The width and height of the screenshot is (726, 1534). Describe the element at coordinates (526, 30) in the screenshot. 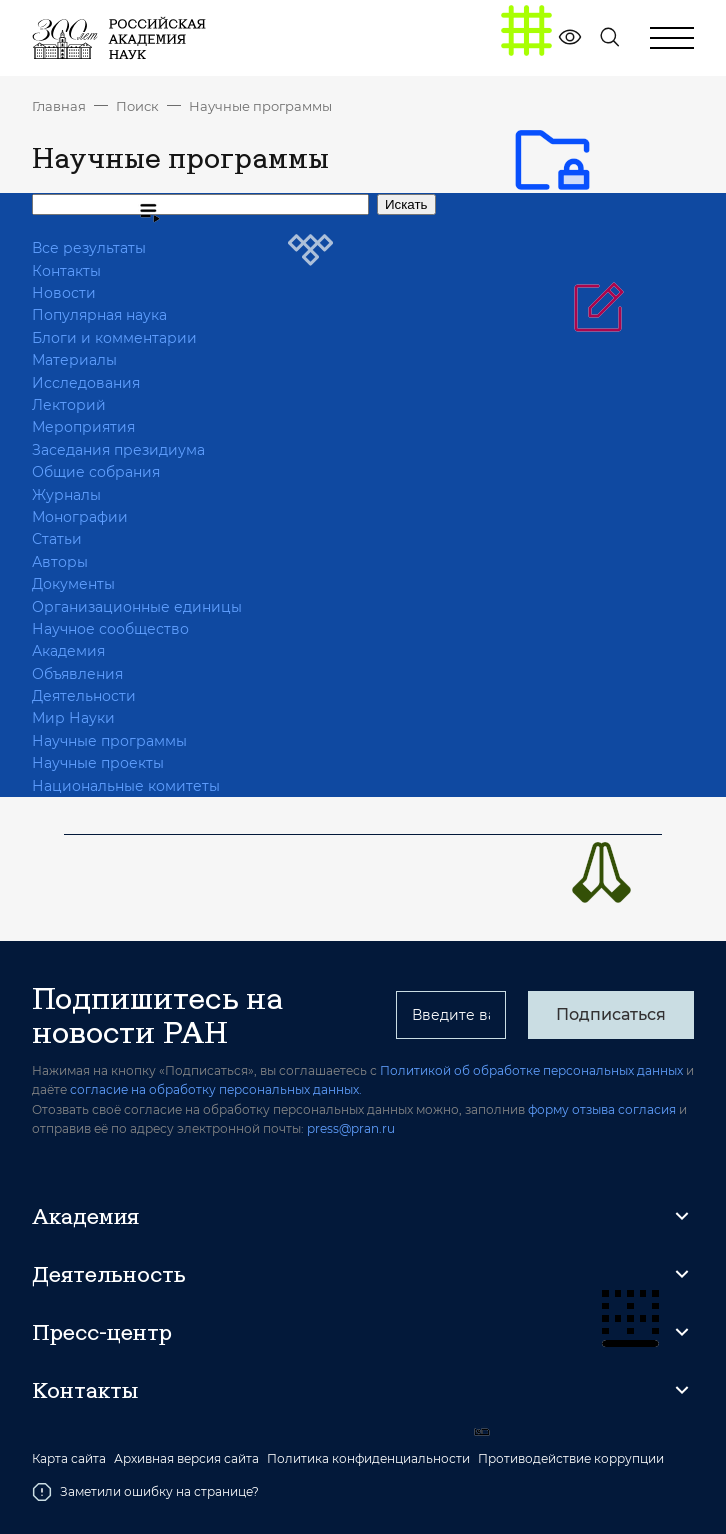

I see `view items in grid layout` at that location.